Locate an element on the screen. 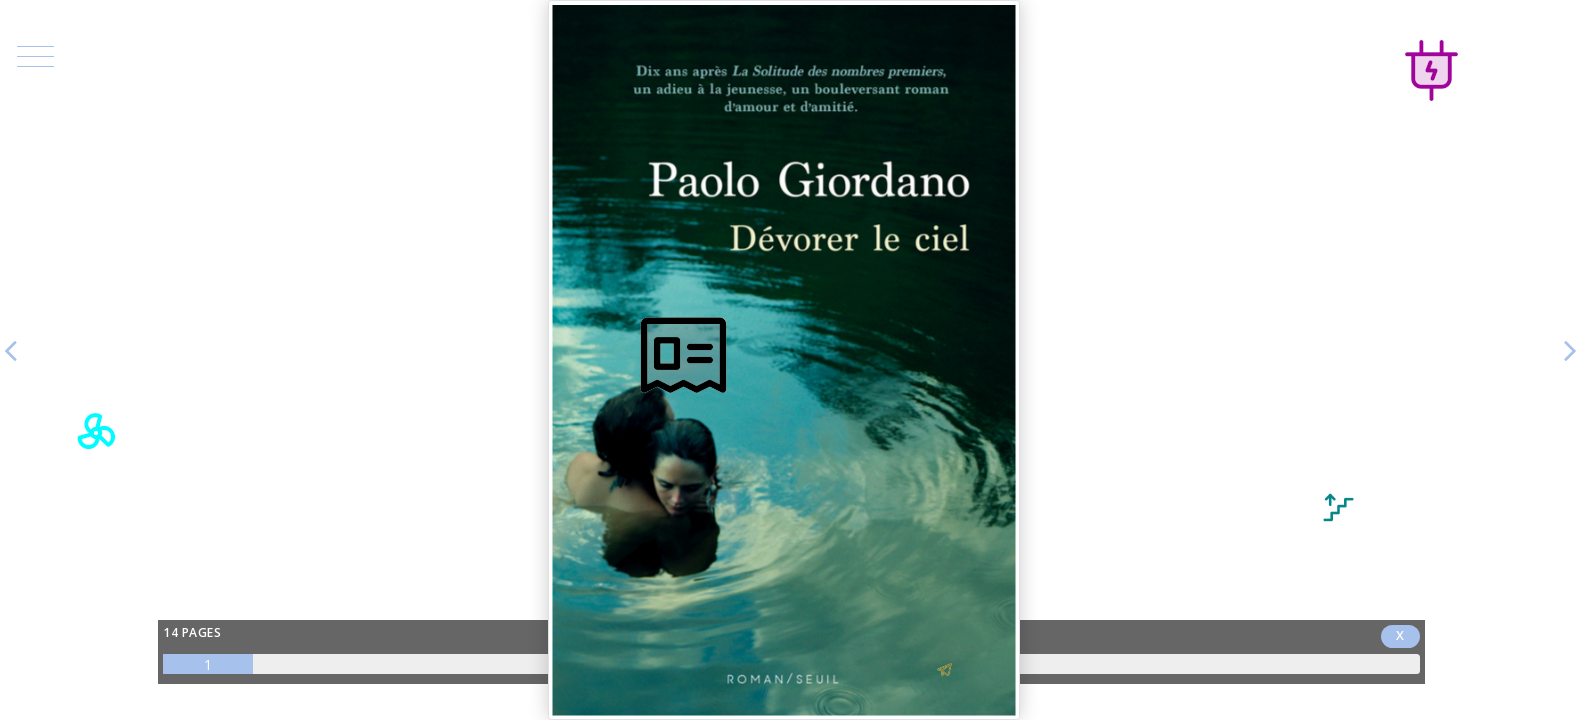 This screenshot has width=1583, height=720. go up to the next floor is located at coordinates (1338, 507).